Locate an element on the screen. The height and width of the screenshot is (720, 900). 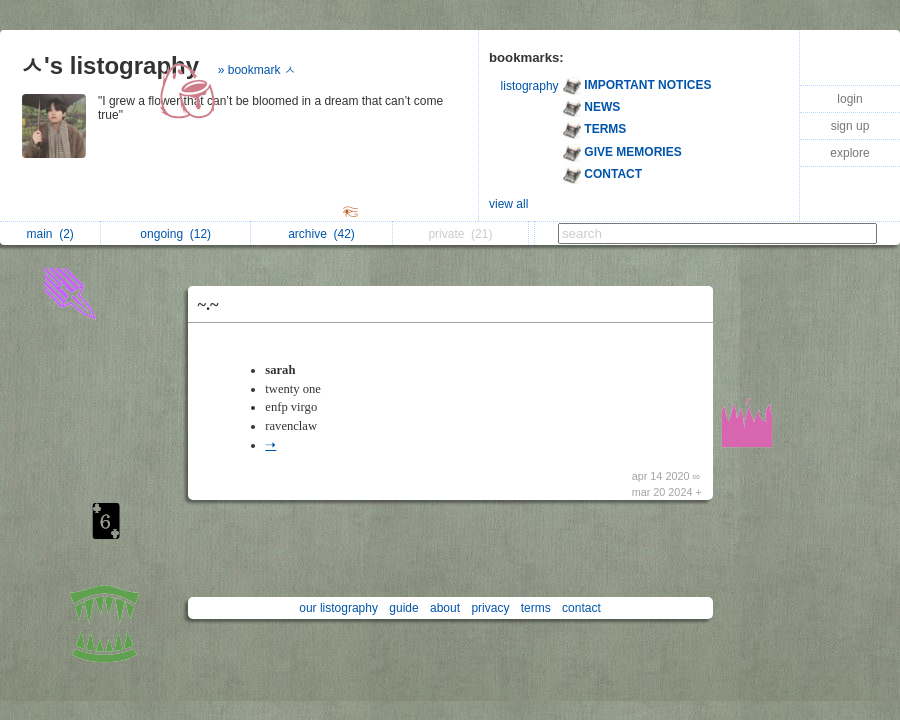
six of clubs playing card is located at coordinates (106, 521).